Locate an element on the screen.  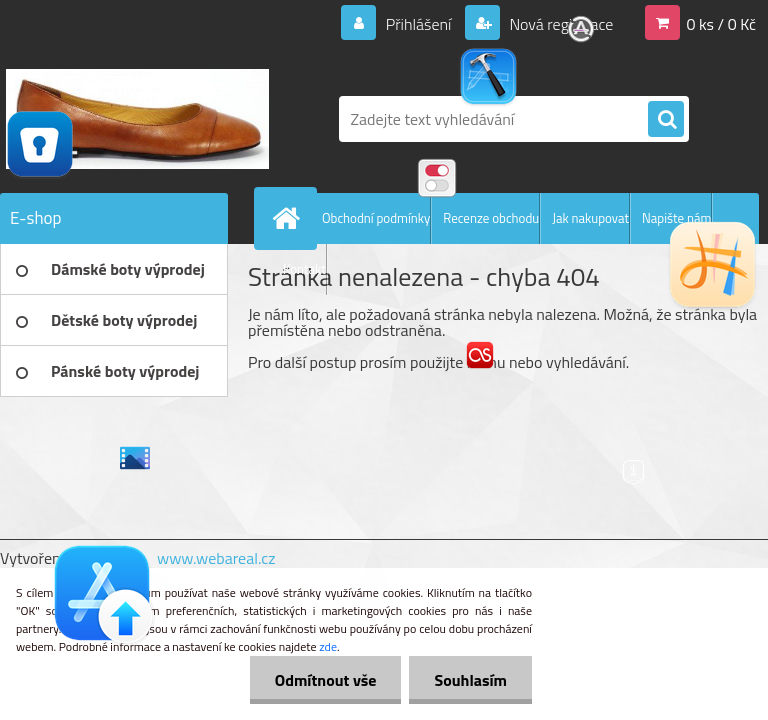
open pmim input method app is located at coordinates (712, 264).